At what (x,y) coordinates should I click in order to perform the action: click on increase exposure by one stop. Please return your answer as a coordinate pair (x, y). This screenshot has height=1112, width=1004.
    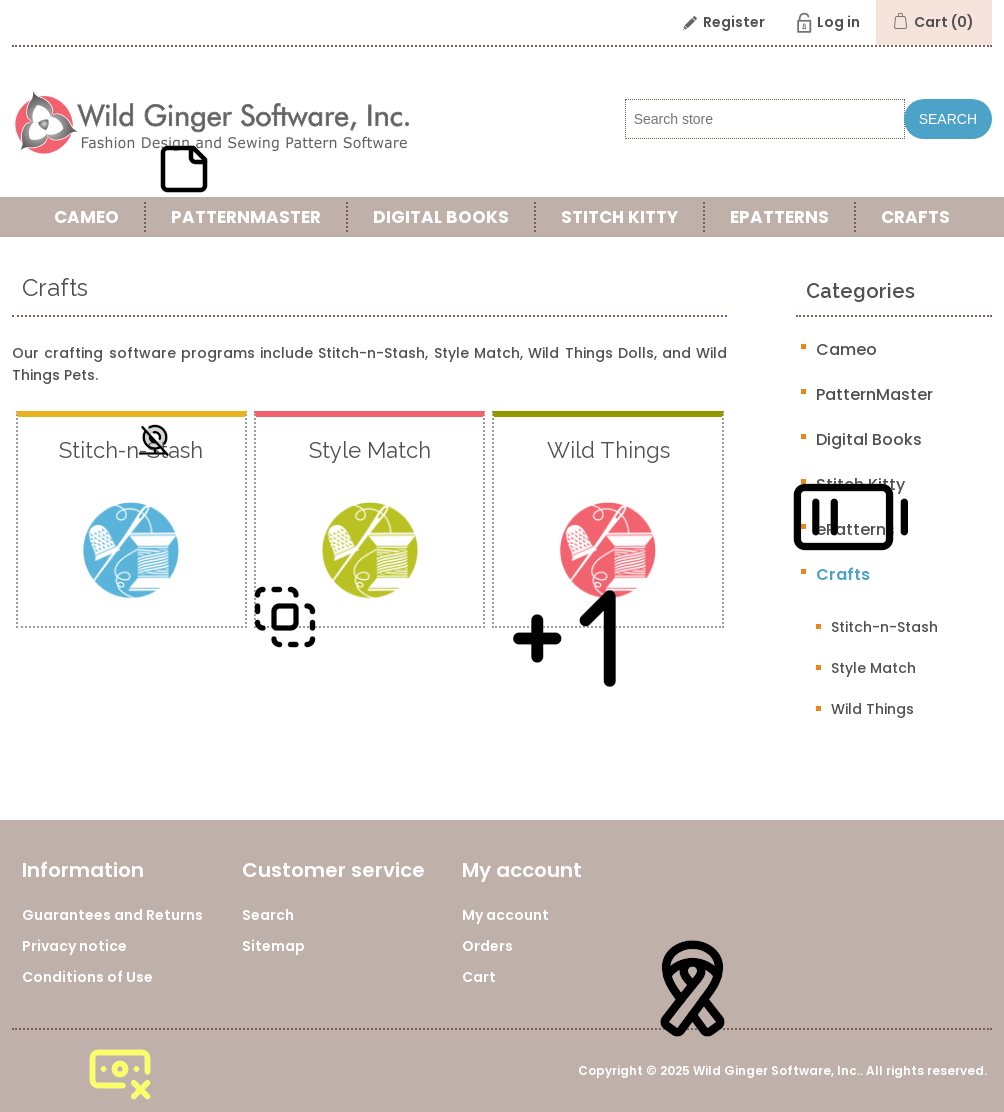
    Looking at the image, I should click on (573, 638).